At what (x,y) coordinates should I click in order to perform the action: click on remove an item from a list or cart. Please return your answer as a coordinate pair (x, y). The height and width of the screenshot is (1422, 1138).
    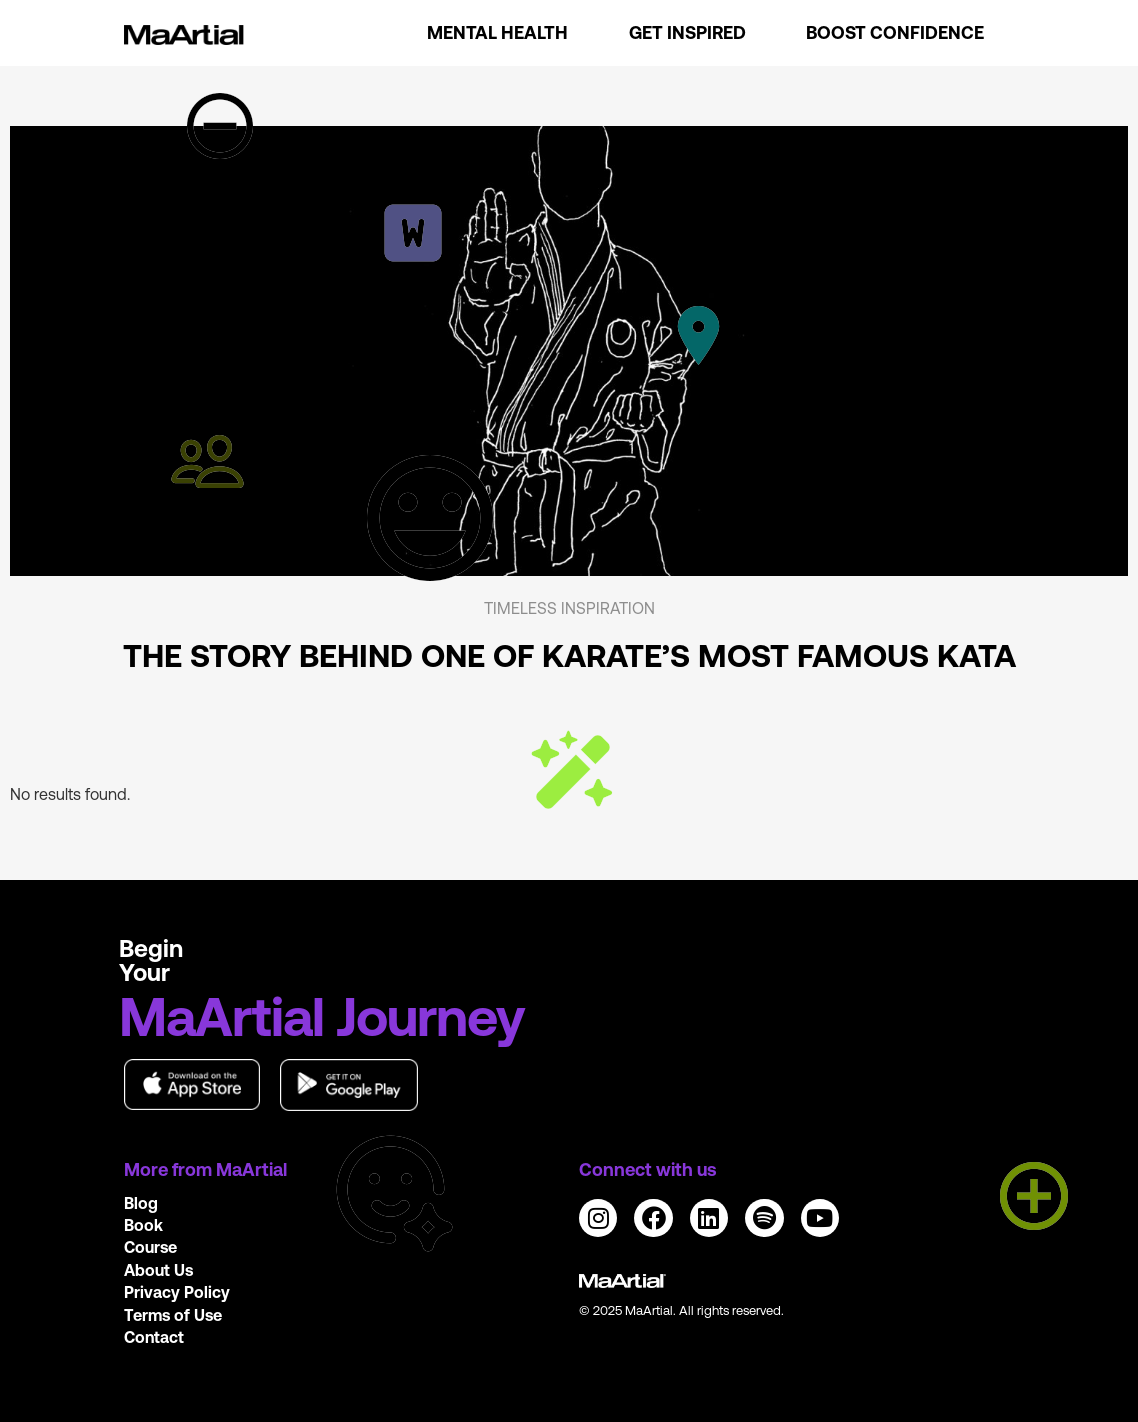
    Looking at the image, I should click on (220, 126).